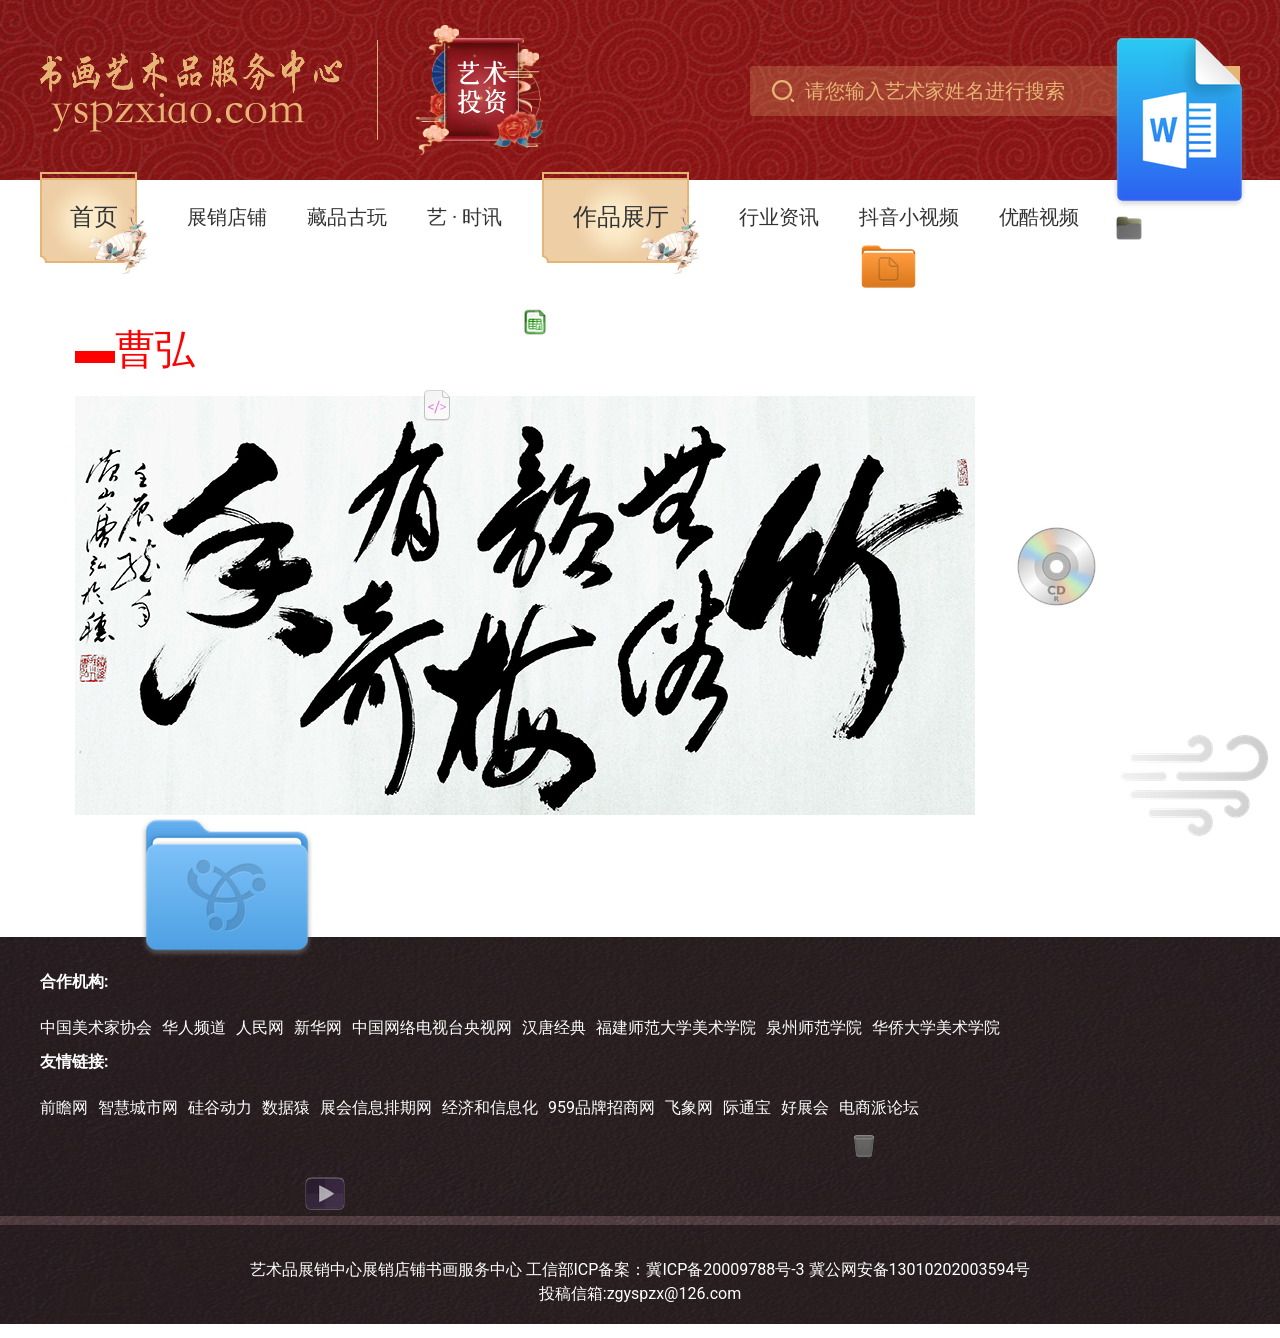  I want to click on an xml file type indicator, so click(437, 405).